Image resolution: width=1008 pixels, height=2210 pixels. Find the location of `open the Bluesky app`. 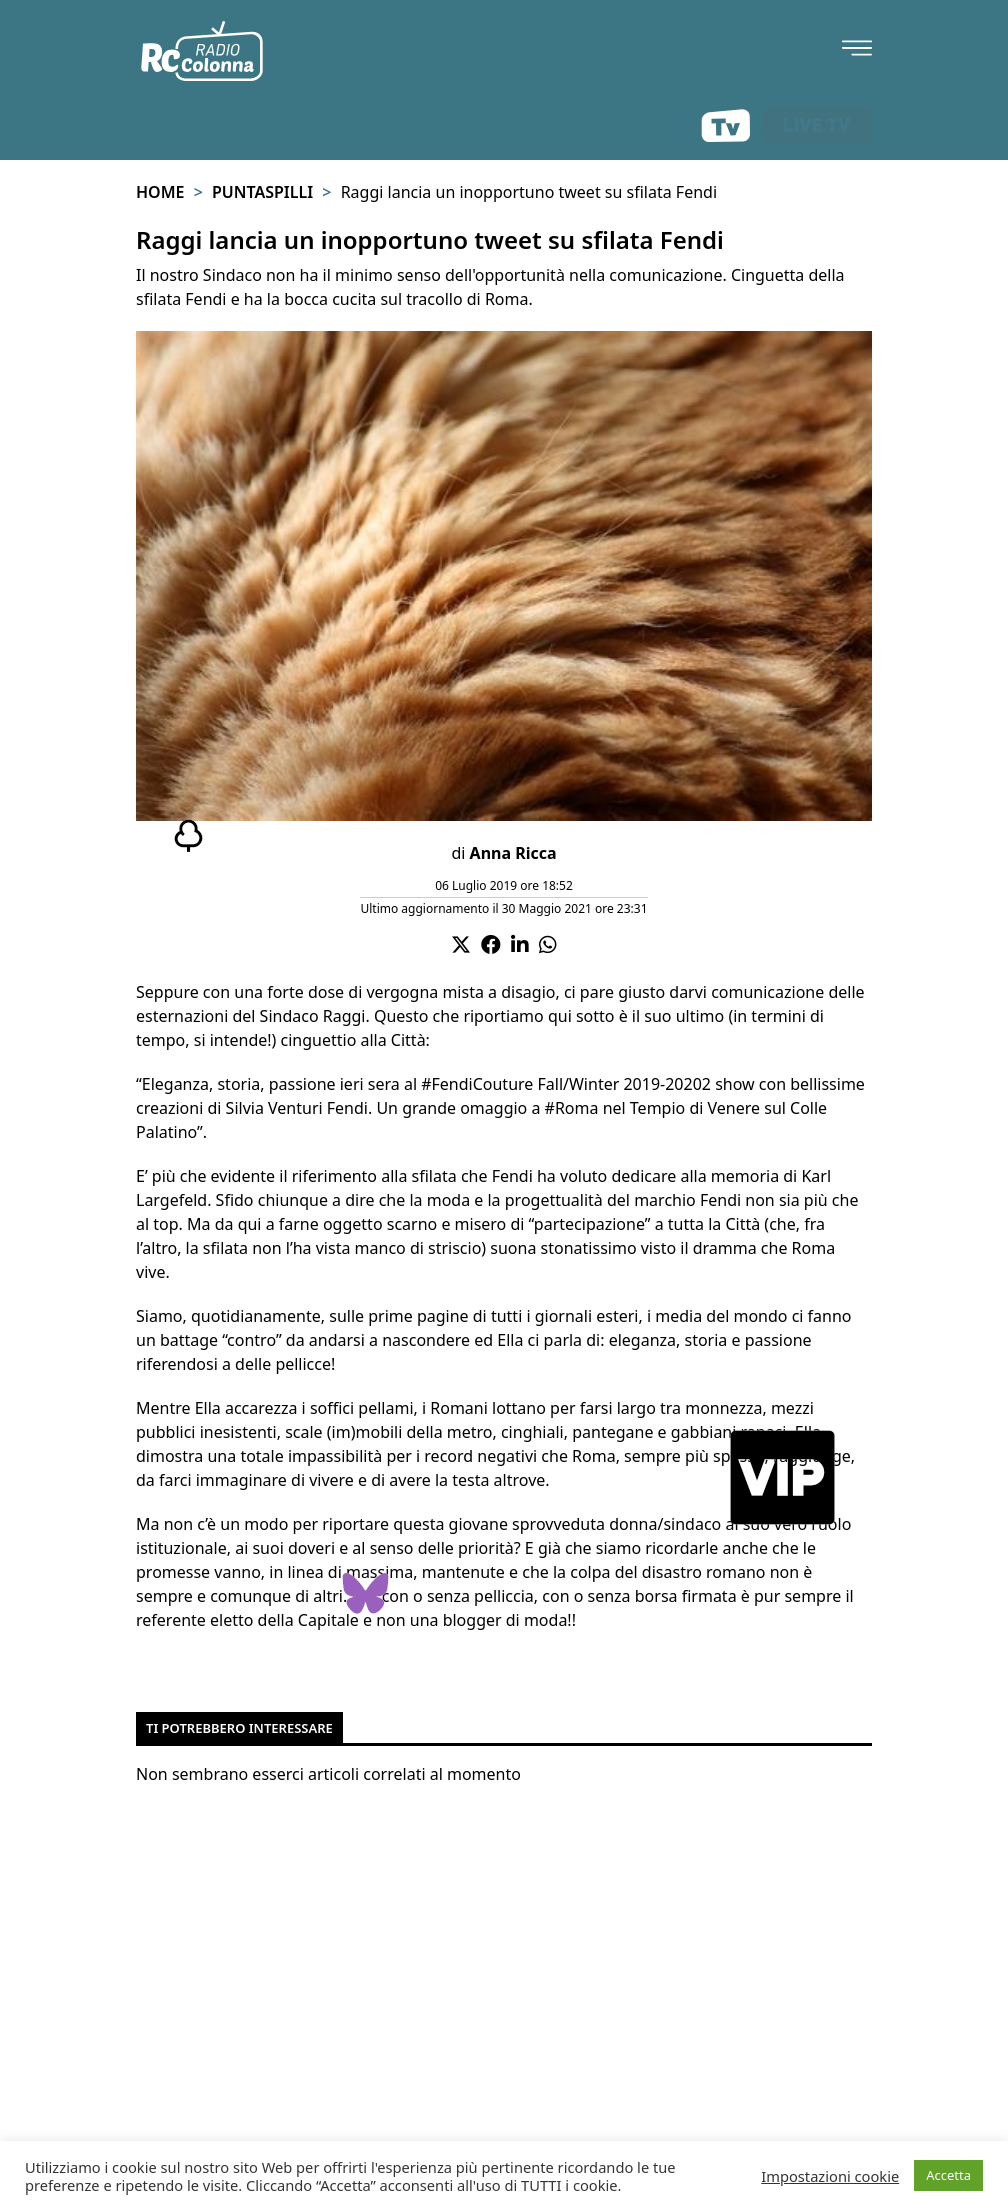

open the Bluesky app is located at coordinates (365, 1592).